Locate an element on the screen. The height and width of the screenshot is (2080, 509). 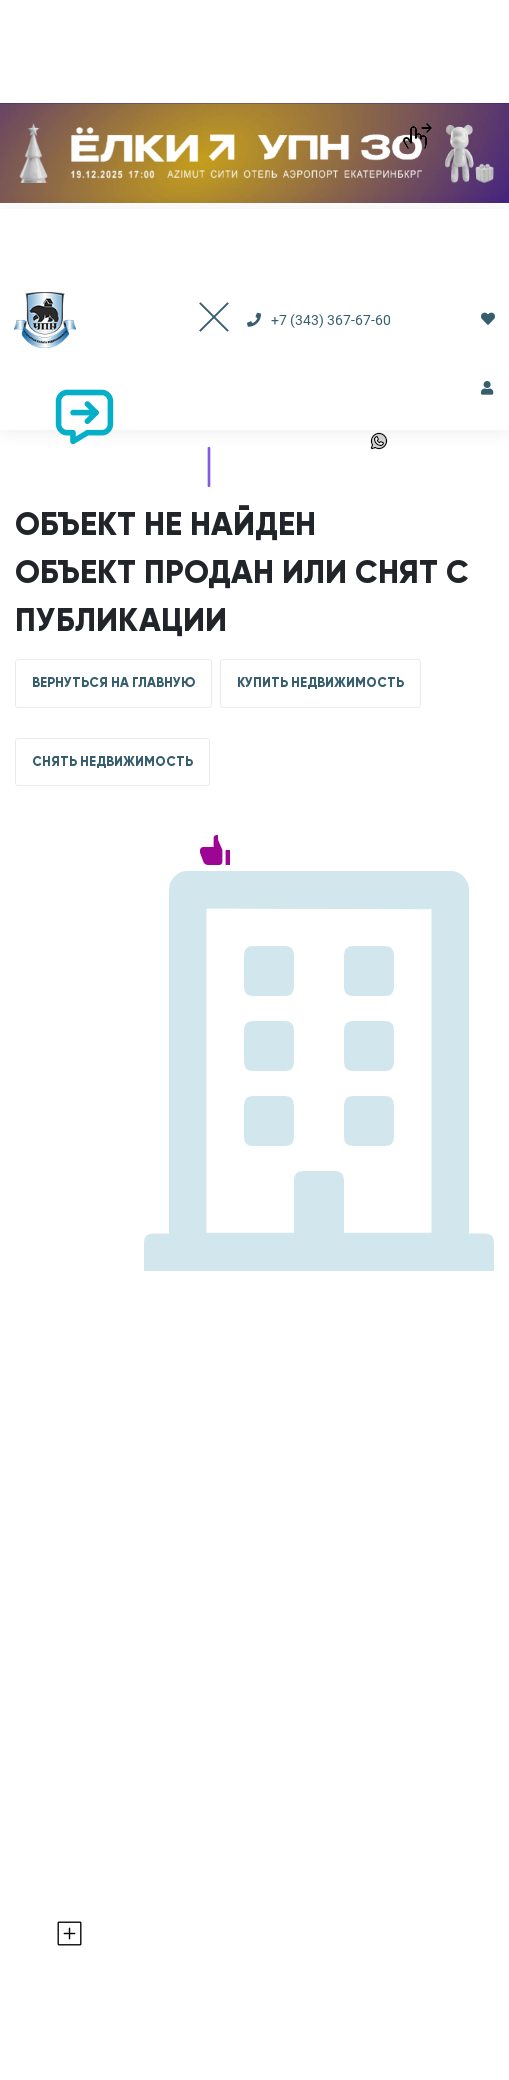
swipe right to continue or advance is located at coordinates (416, 137).